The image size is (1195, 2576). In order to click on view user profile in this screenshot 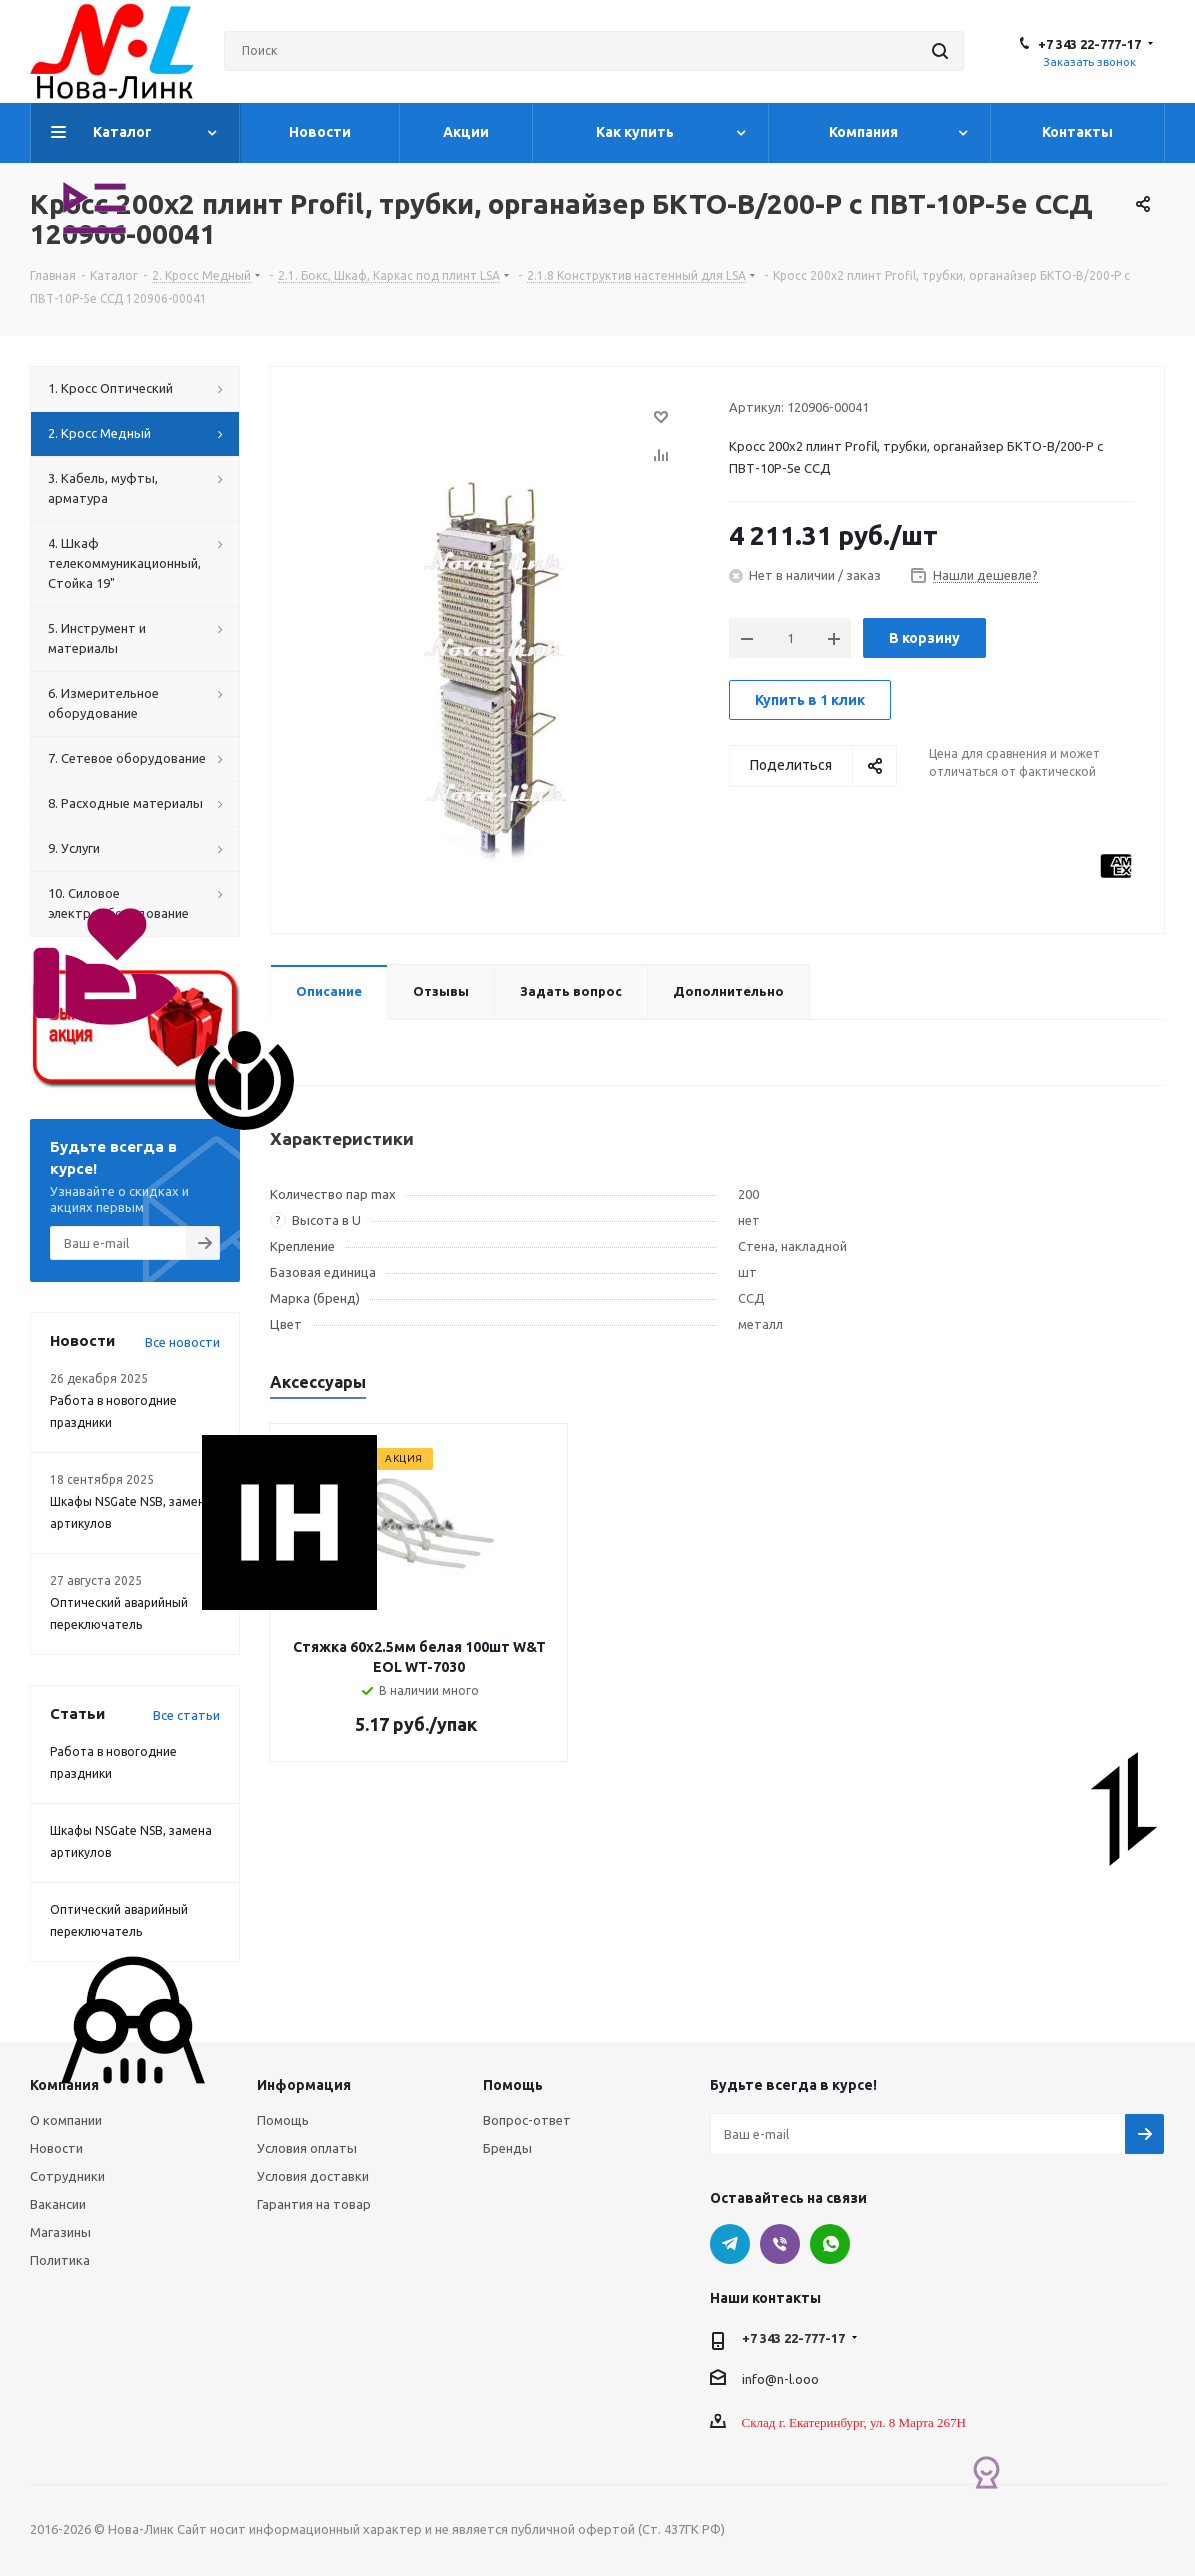, I will do `click(986, 2472)`.